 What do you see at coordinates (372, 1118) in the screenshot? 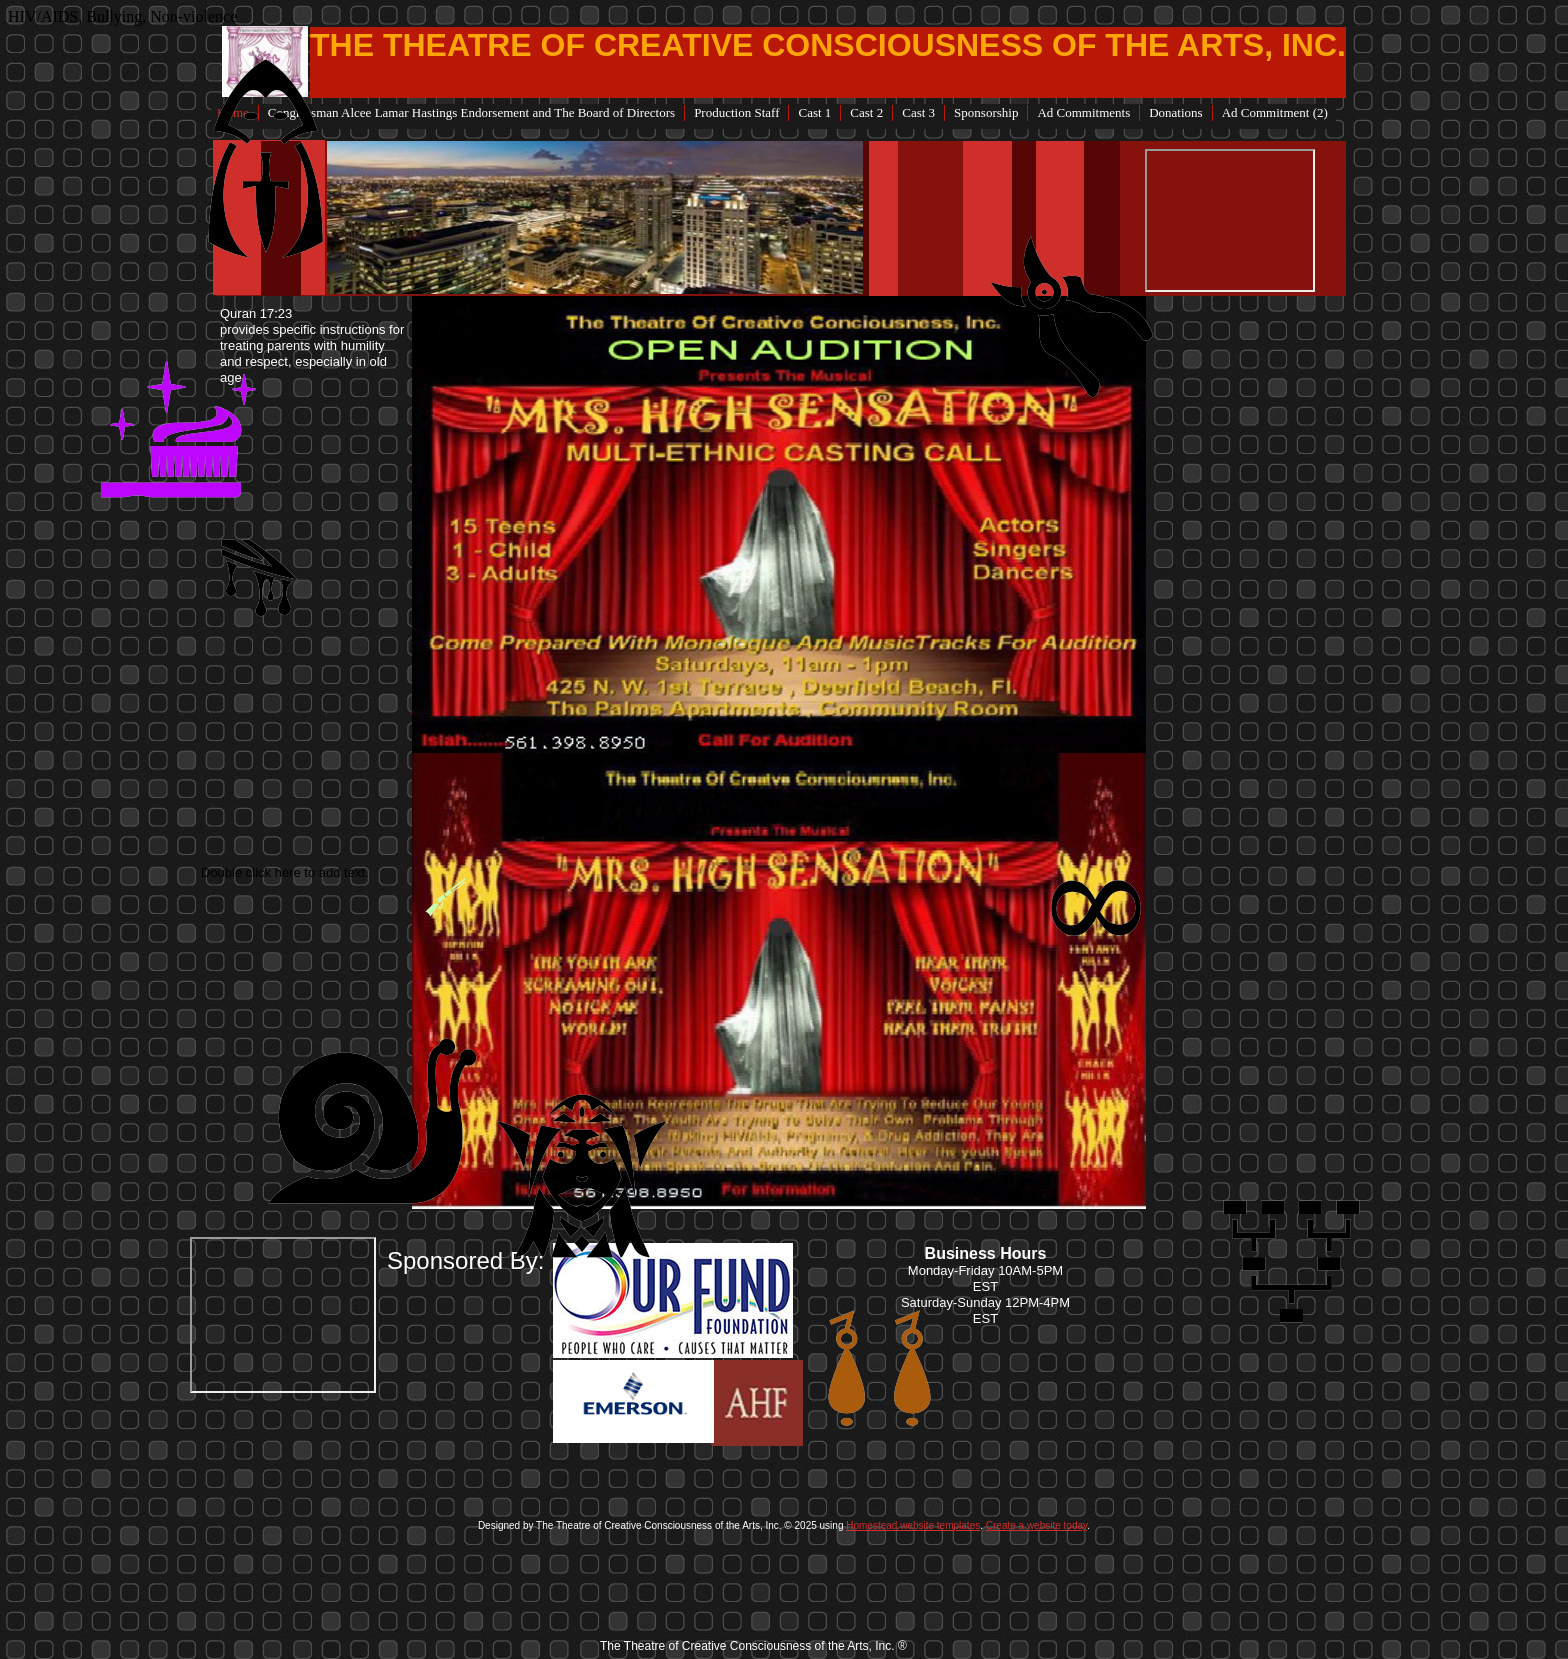
I see `indicates slow loading or processing speed` at bounding box center [372, 1118].